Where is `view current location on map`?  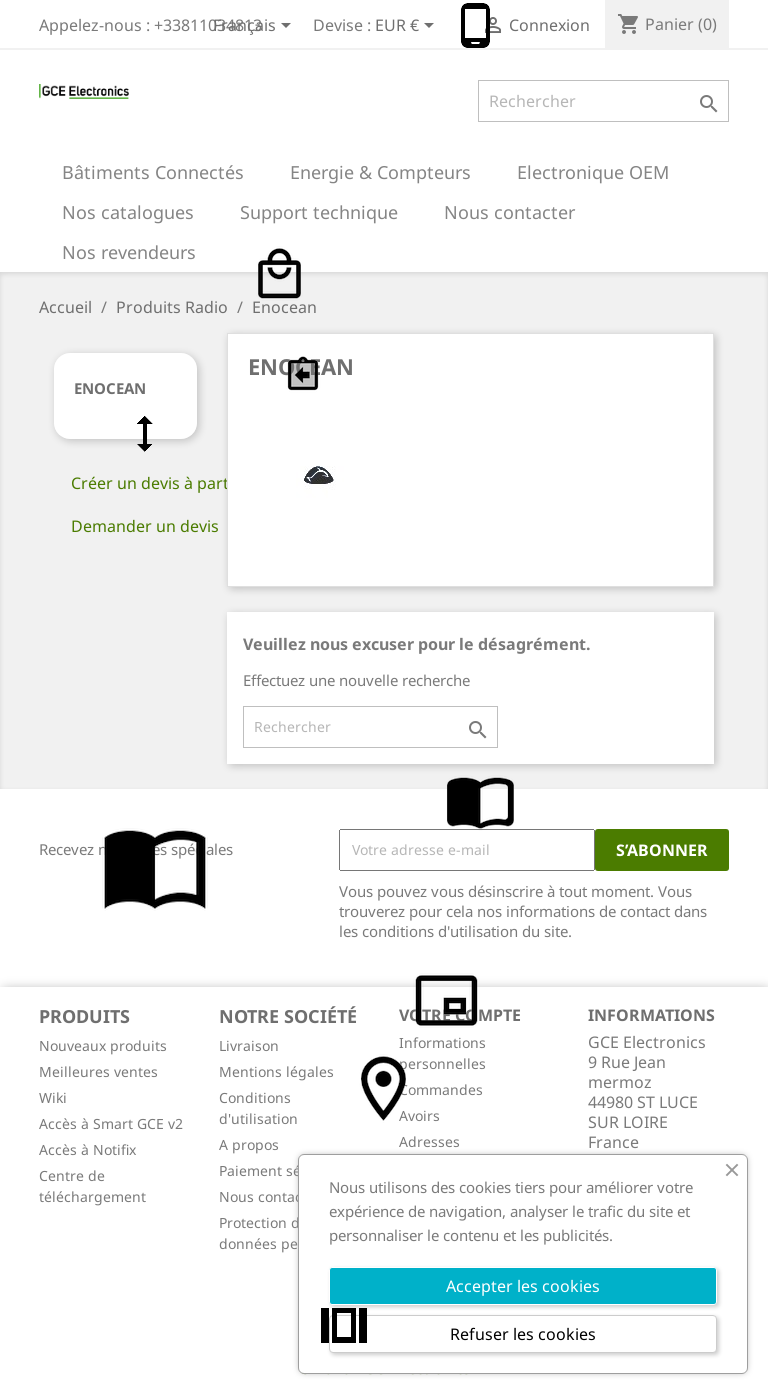 view current location on map is located at coordinates (383, 1088).